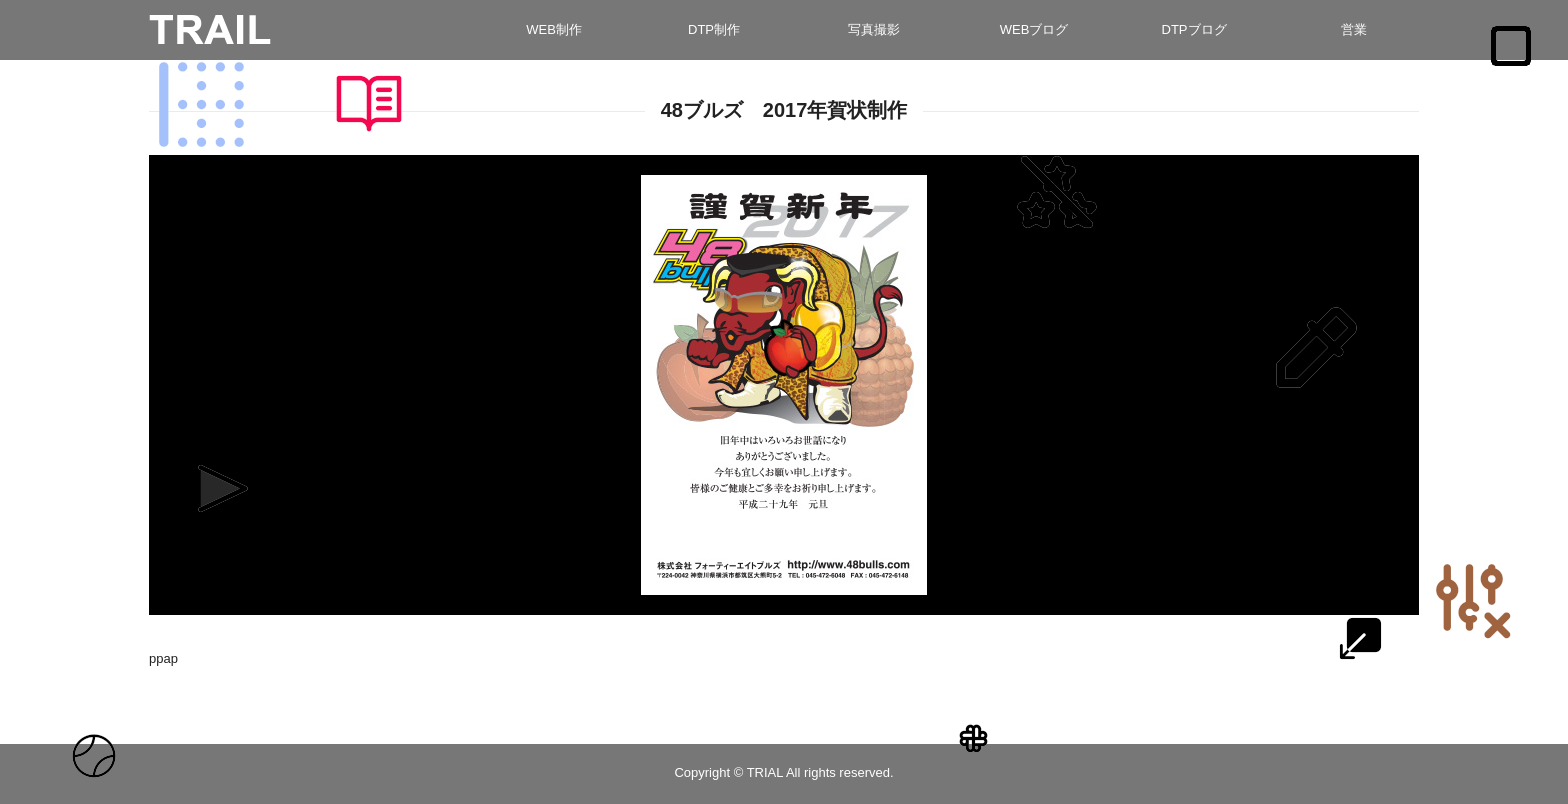 This screenshot has height=804, width=1568. Describe the element at coordinates (973, 738) in the screenshot. I see `open Slack workspace` at that location.